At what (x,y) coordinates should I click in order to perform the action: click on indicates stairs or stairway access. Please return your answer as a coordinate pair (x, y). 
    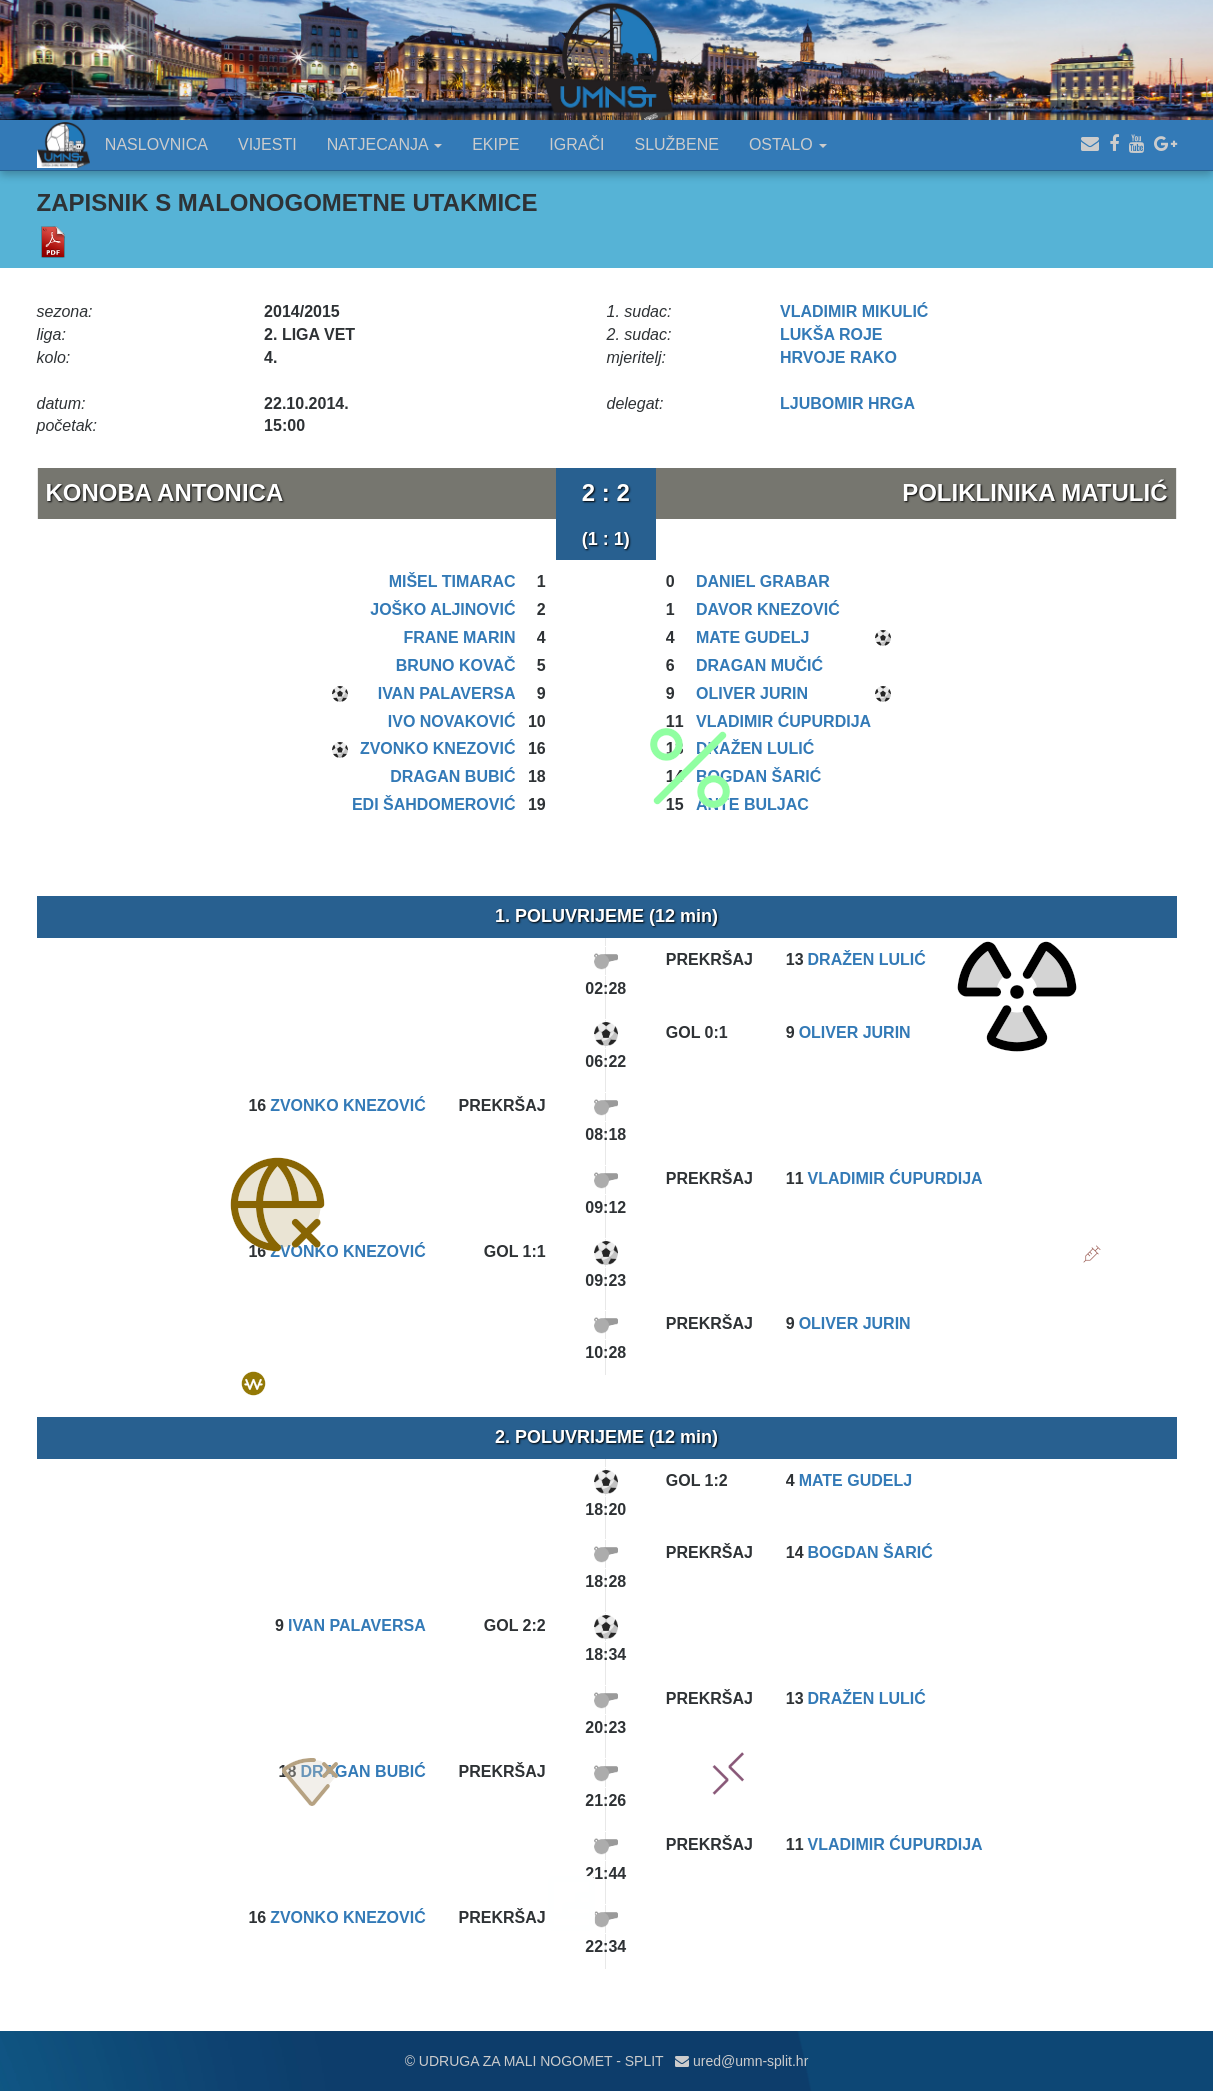
    Looking at the image, I should click on (571, 1903).